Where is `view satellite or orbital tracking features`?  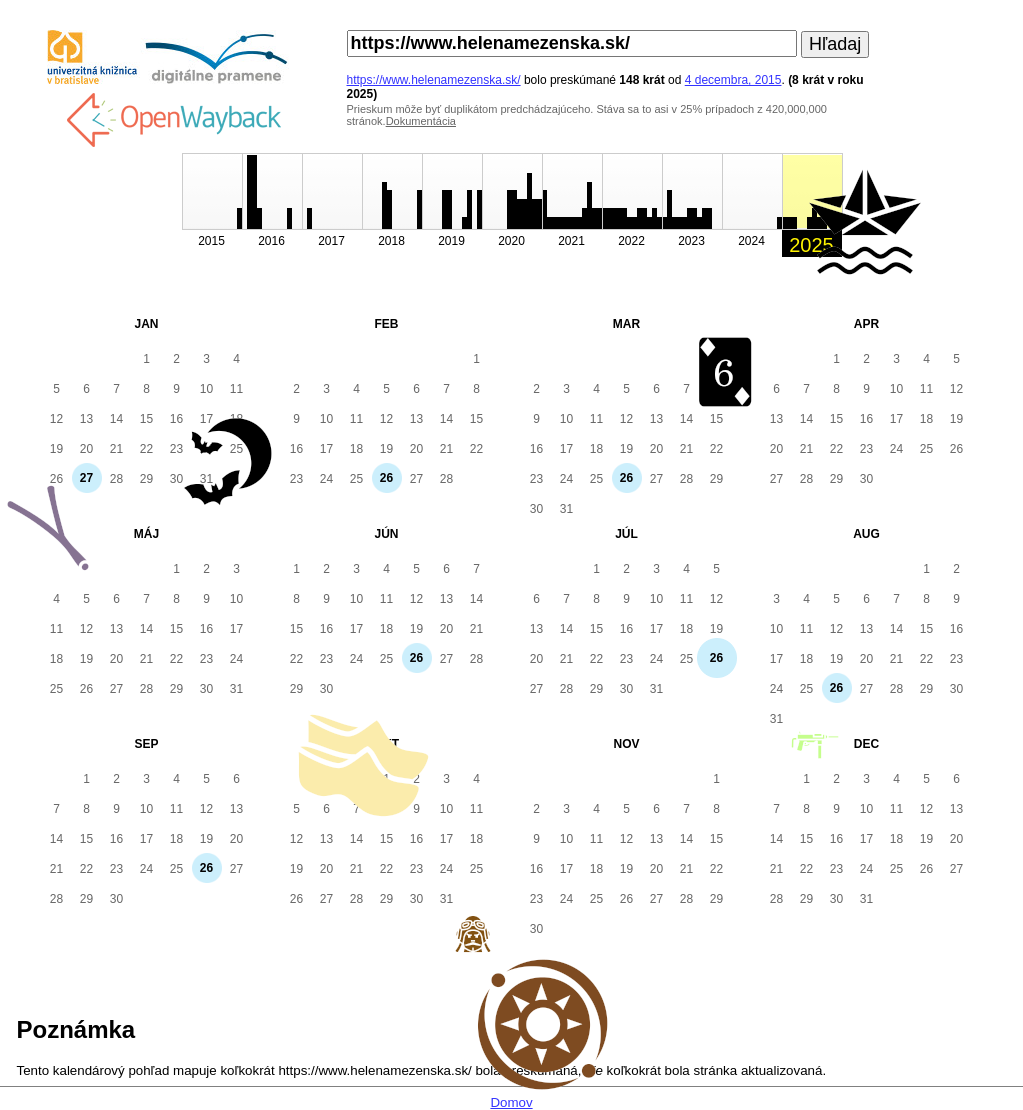
view satellite or orbital tracking features is located at coordinates (542, 1025).